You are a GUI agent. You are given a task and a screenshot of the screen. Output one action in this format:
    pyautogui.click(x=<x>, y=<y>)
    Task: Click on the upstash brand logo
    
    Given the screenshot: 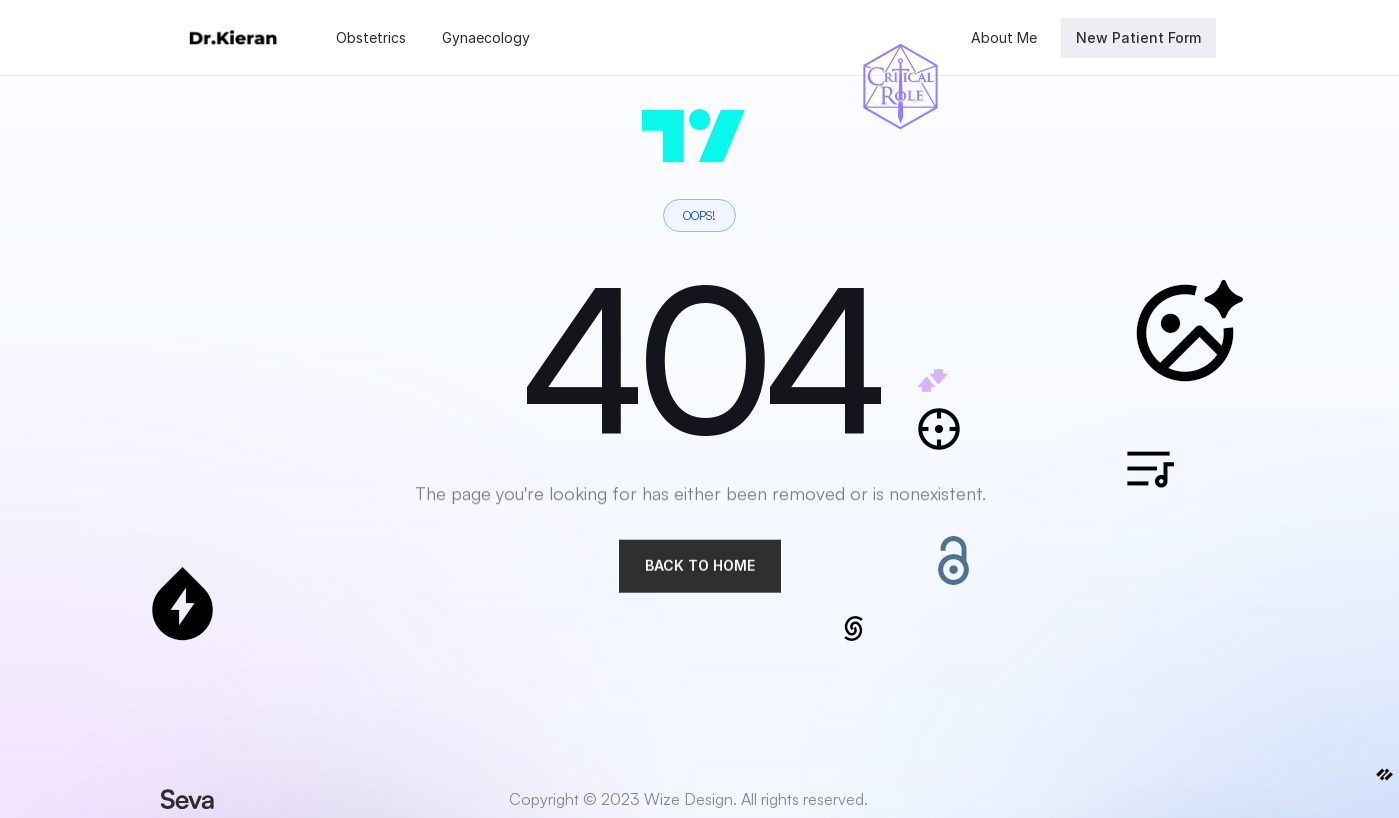 What is the action you would take?
    pyautogui.click(x=853, y=628)
    